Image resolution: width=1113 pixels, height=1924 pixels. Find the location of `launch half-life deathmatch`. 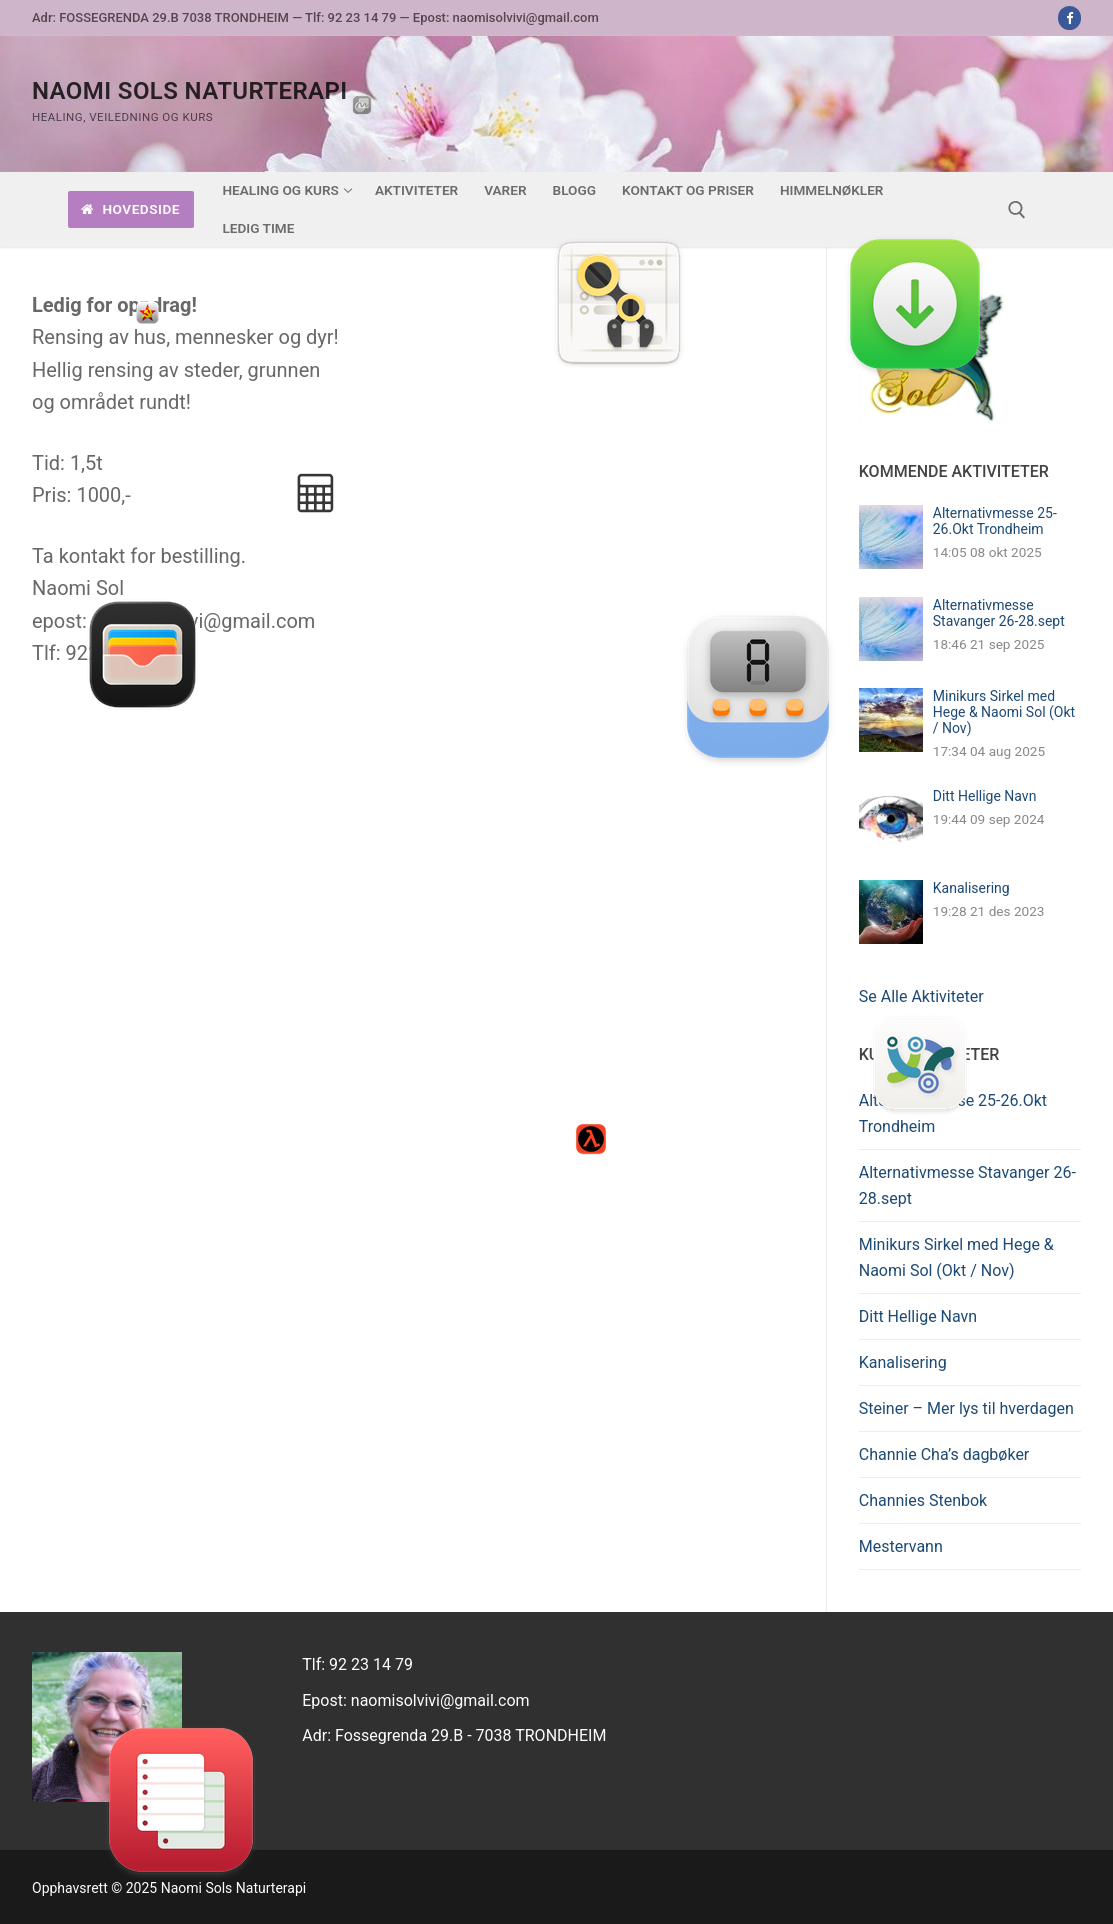

launch half-life deathmatch is located at coordinates (591, 1139).